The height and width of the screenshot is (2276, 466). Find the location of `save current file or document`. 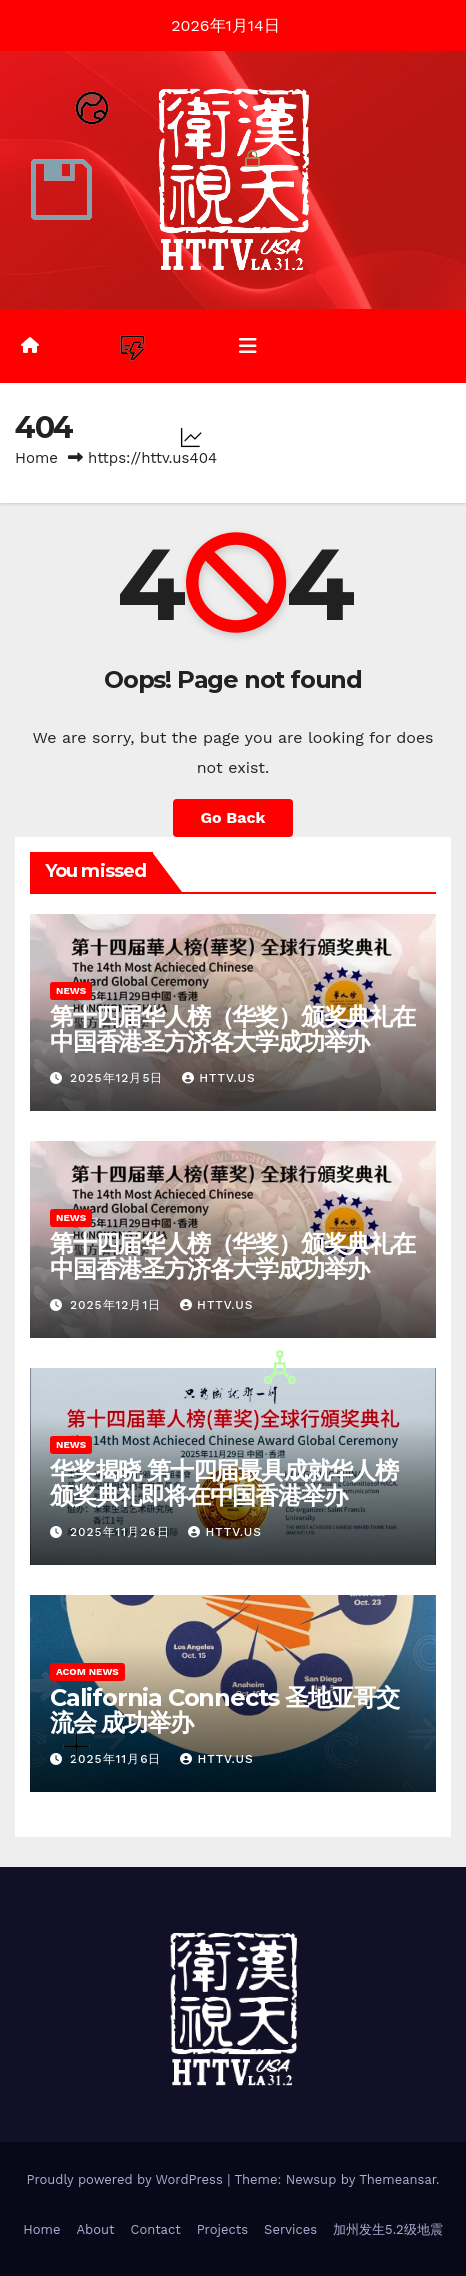

save current file or document is located at coordinates (61, 189).